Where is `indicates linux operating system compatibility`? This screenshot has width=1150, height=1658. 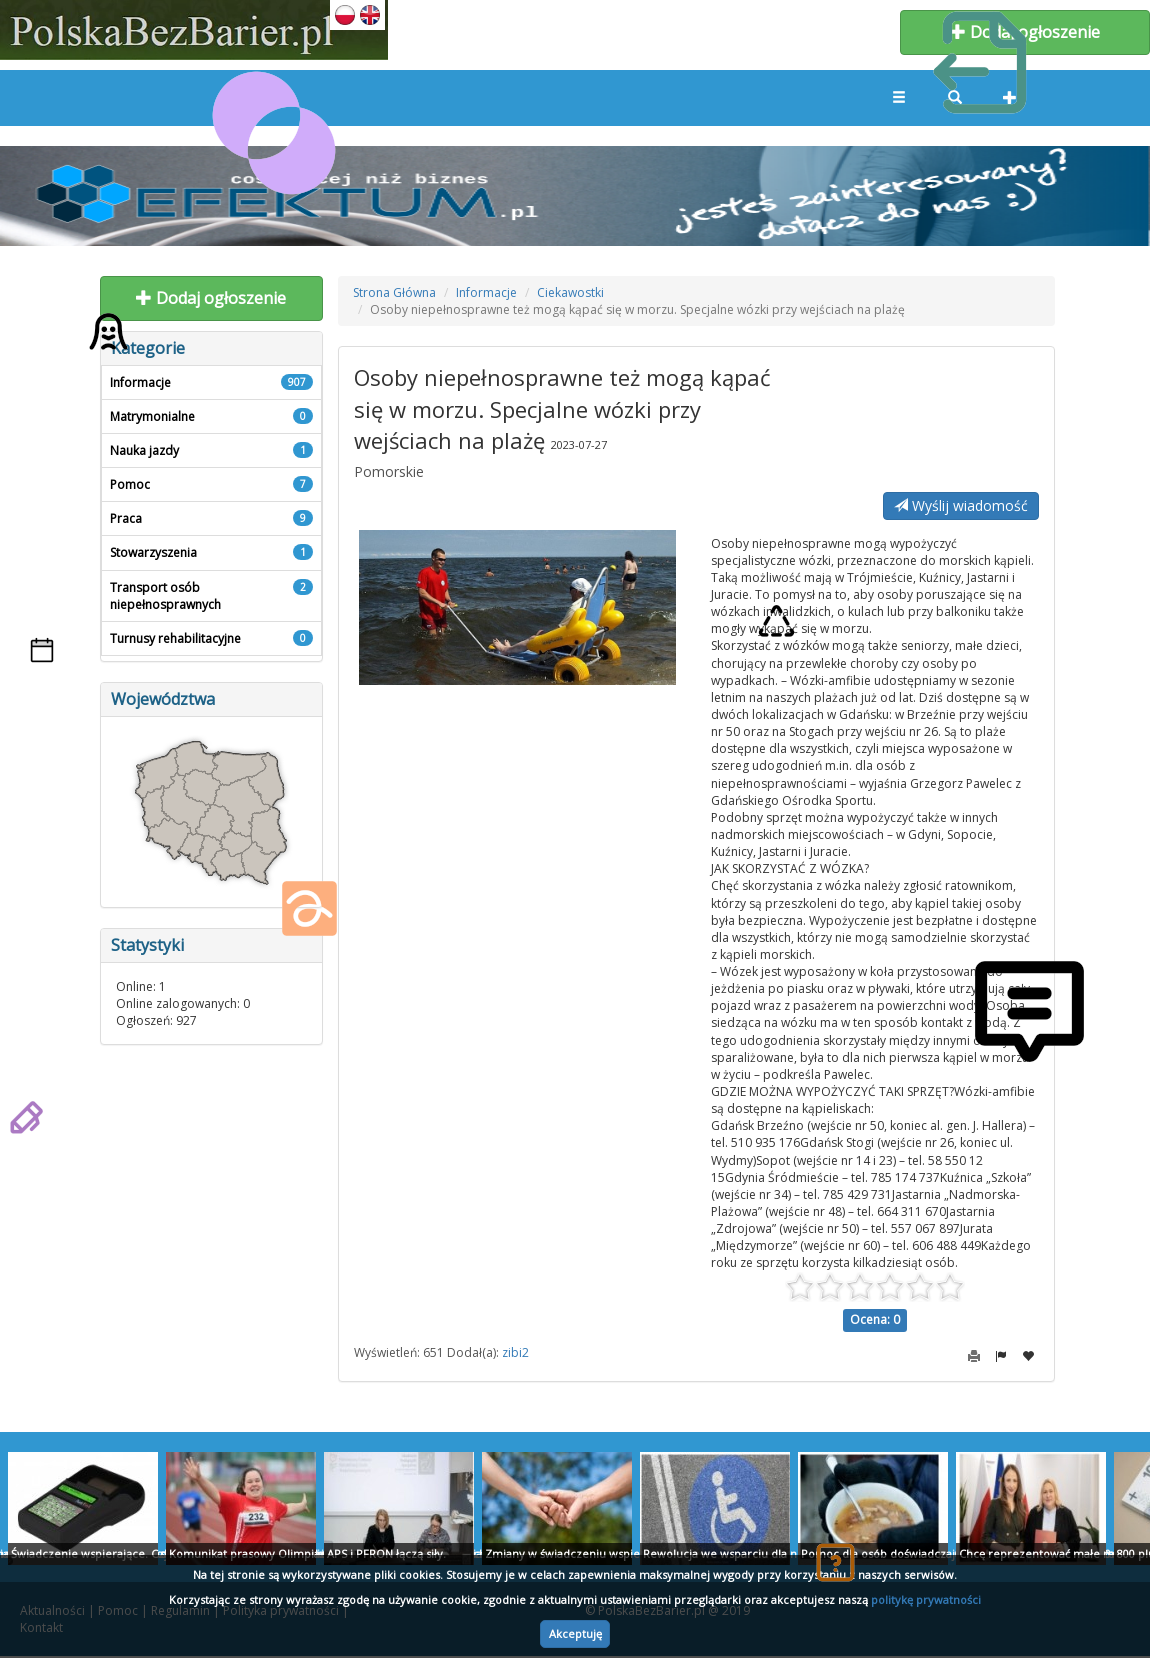 indicates linux operating system compatibility is located at coordinates (108, 333).